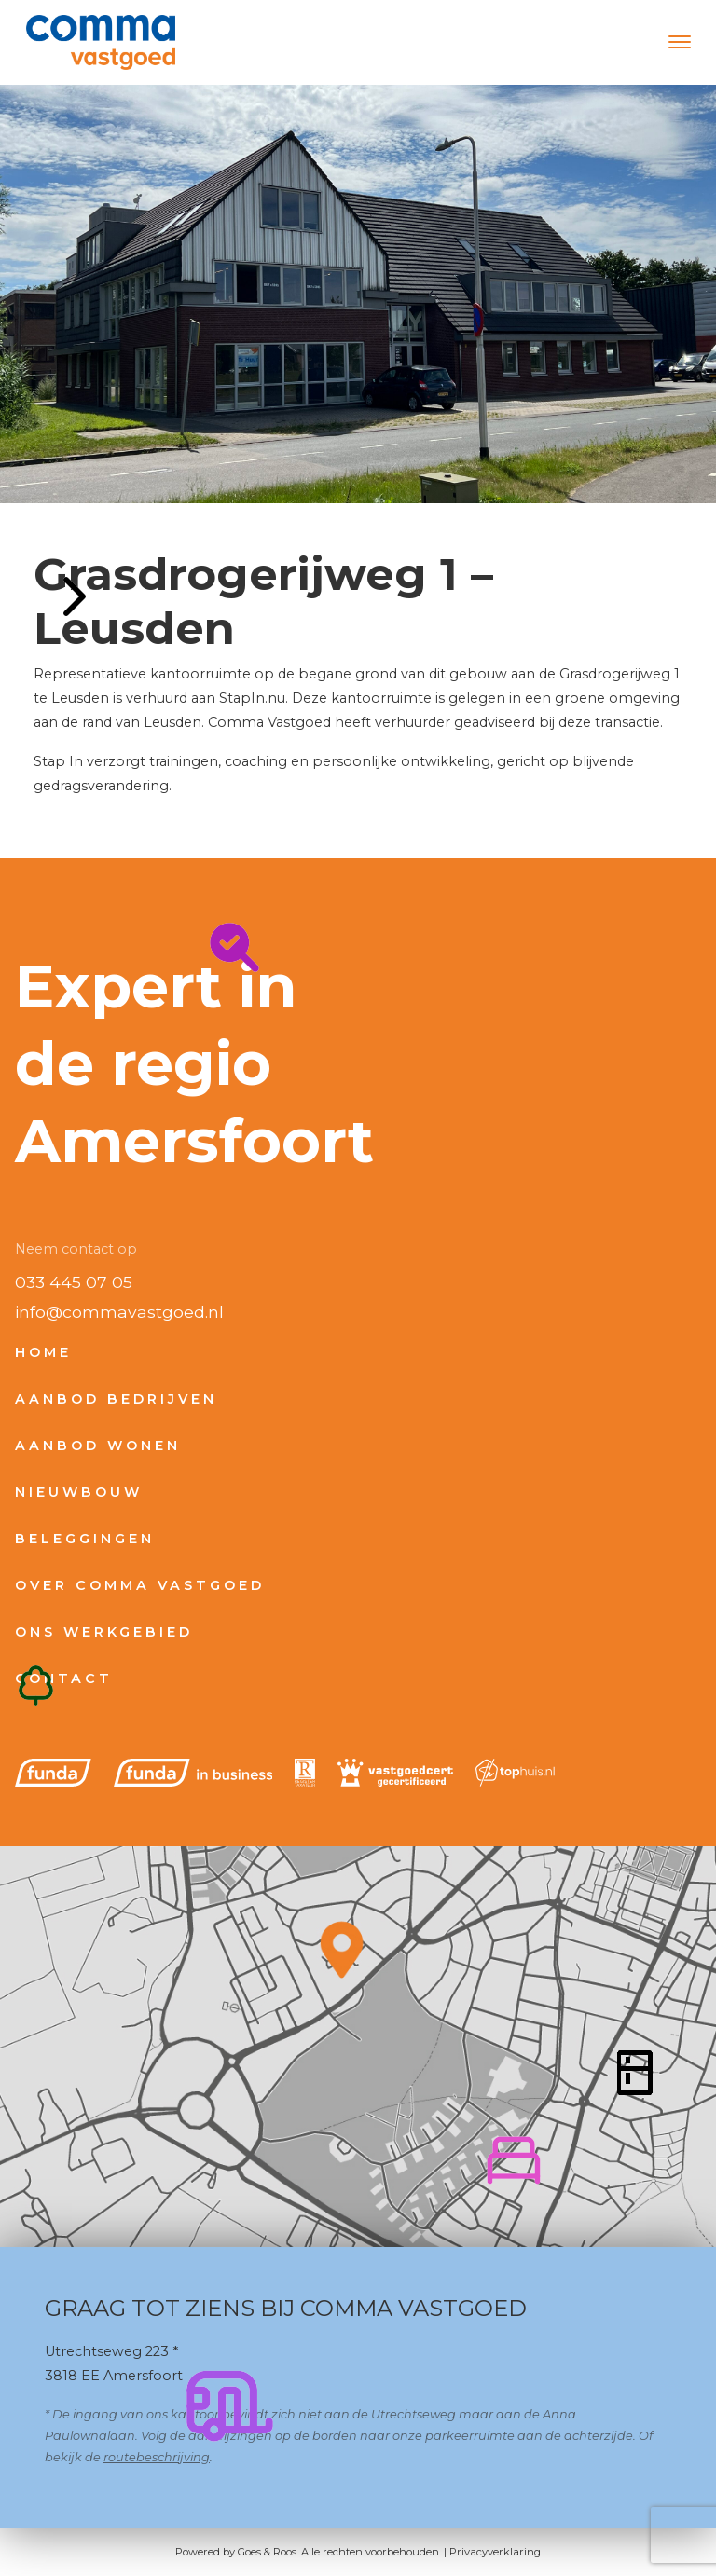 Image resolution: width=716 pixels, height=2576 pixels. What do you see at coordinates (514, 2160) in the screenshot?
I see `select single bed accommodation` at bounding box center [514, 2160].